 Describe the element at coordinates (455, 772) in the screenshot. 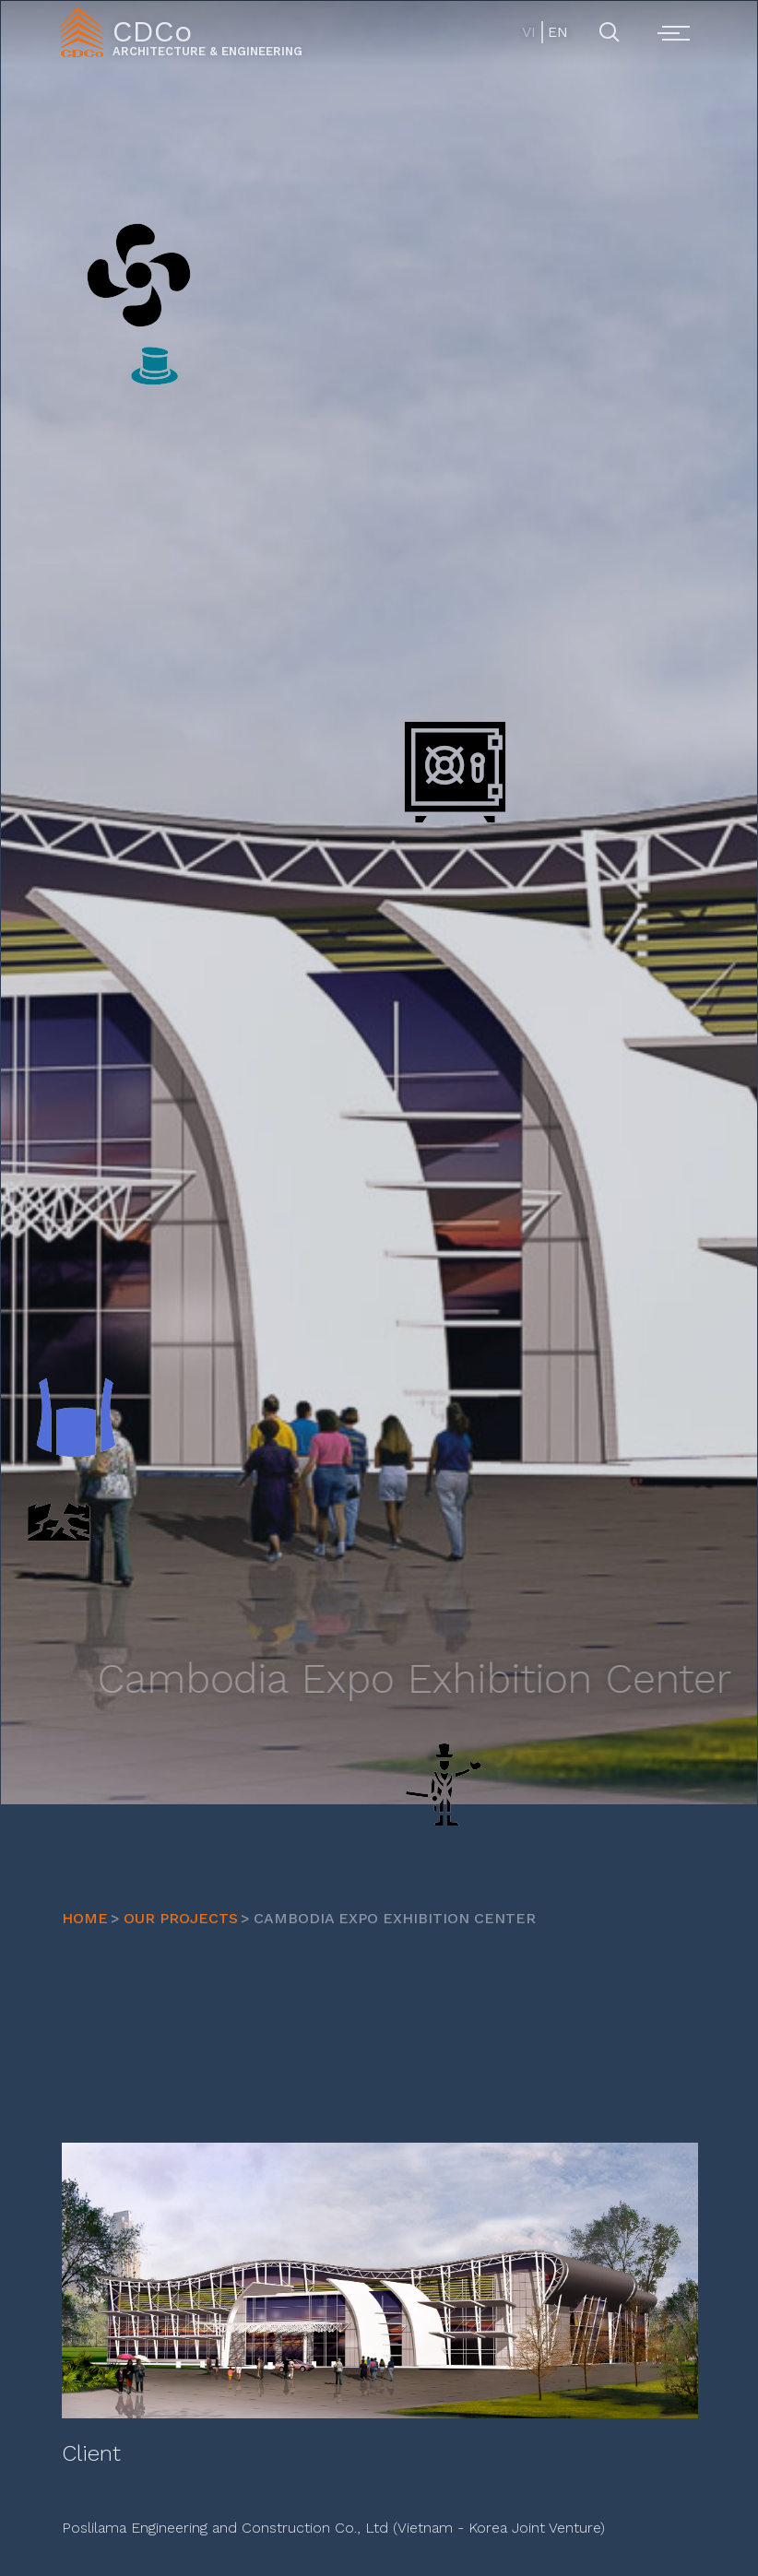

I see `access secure storage or vault` at that location.